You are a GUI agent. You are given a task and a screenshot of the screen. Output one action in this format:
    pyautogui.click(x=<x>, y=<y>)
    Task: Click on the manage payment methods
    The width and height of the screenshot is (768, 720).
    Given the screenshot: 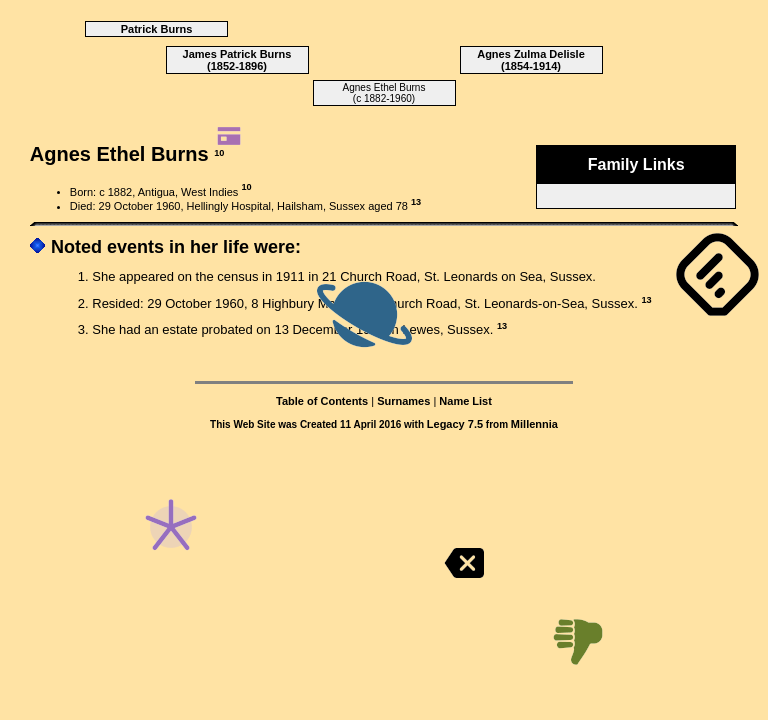 What is the action you would take?
    pyautogui.click(x=229, y=136)
    